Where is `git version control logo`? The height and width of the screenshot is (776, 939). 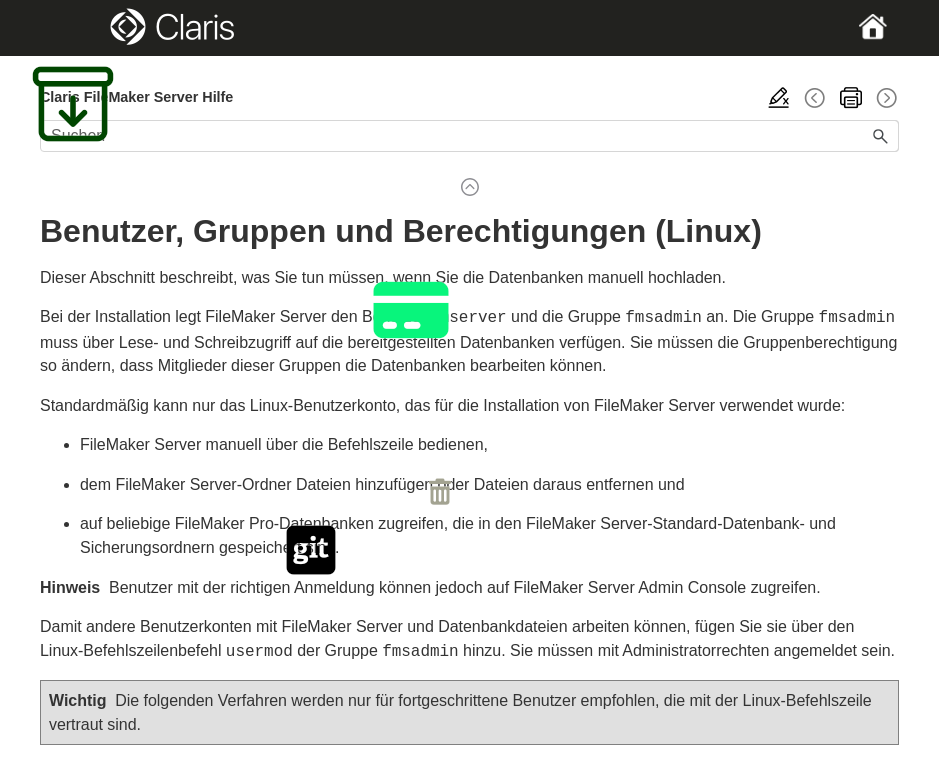
git version control logo is located at coordinates (311, 550).